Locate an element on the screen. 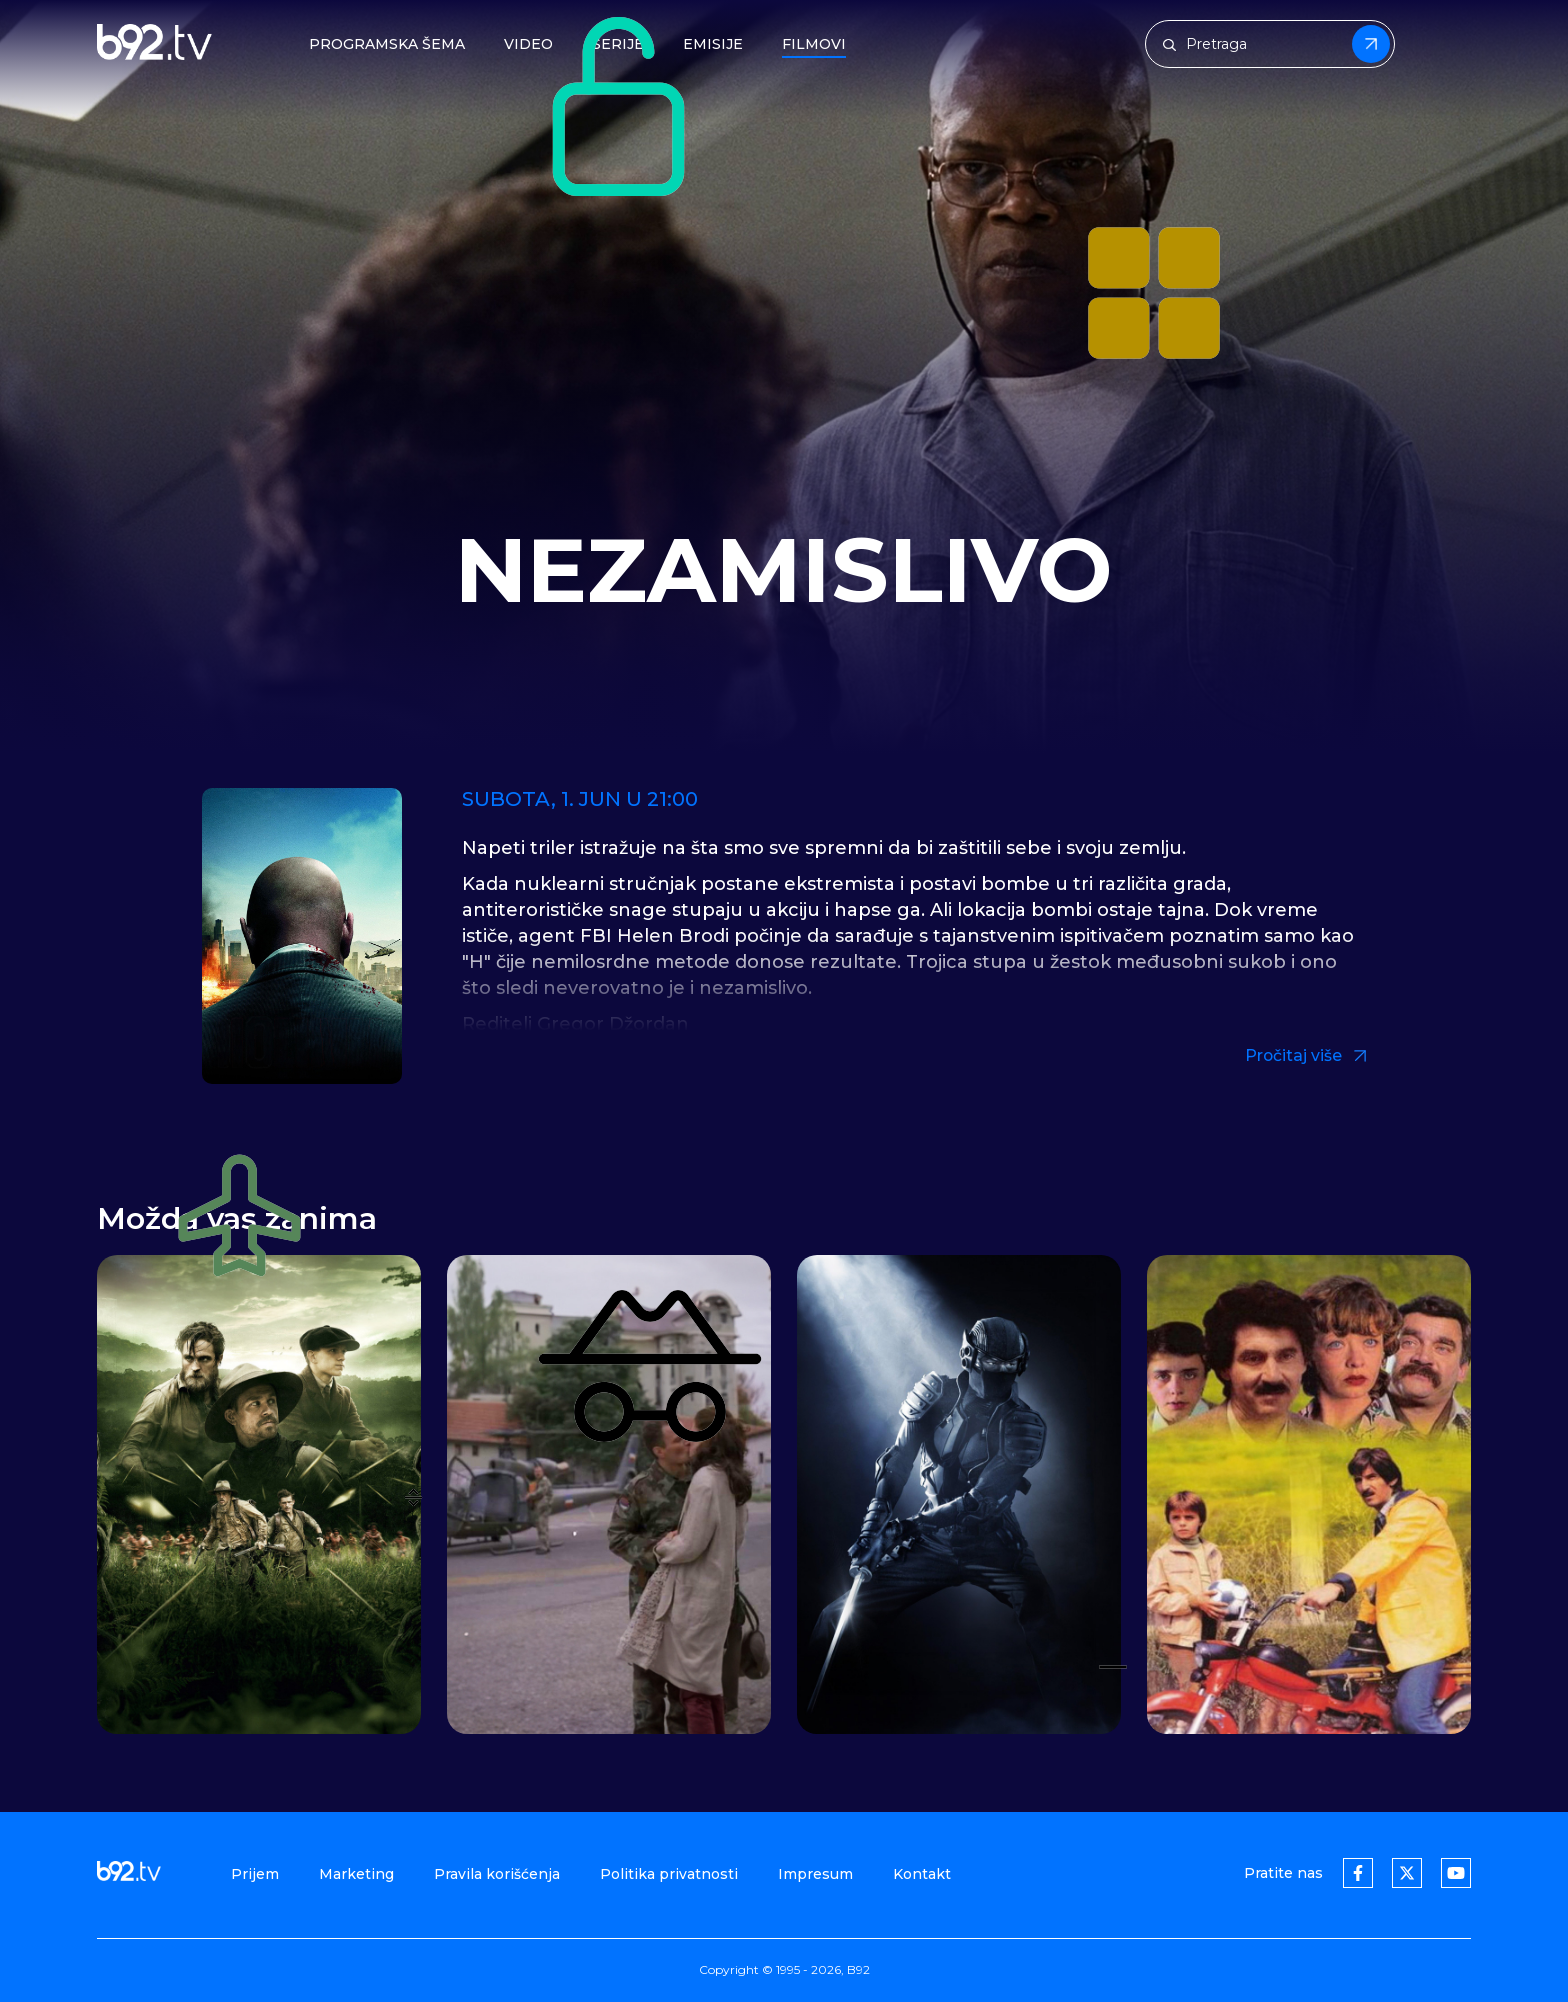 This screenshot has width=1568, height=2002. enable airplane mode is located at coordinates (239, 1215).